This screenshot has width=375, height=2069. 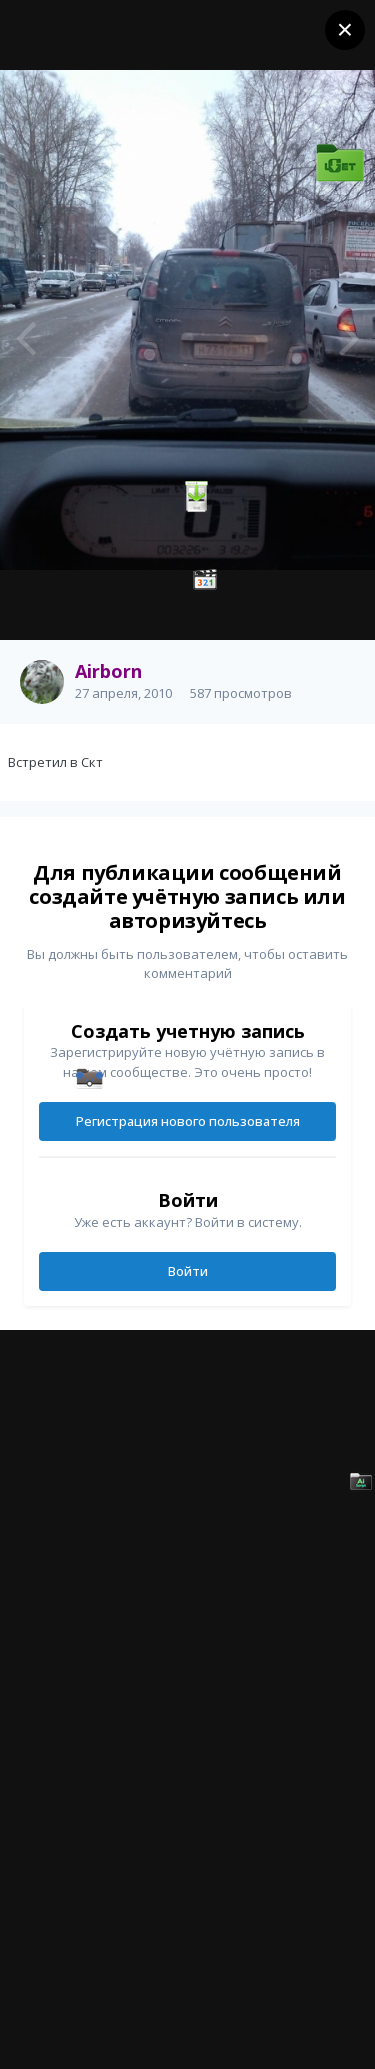 I want to click on folder containing pokémon heavy ball assets, so click(x=89, y=1079).